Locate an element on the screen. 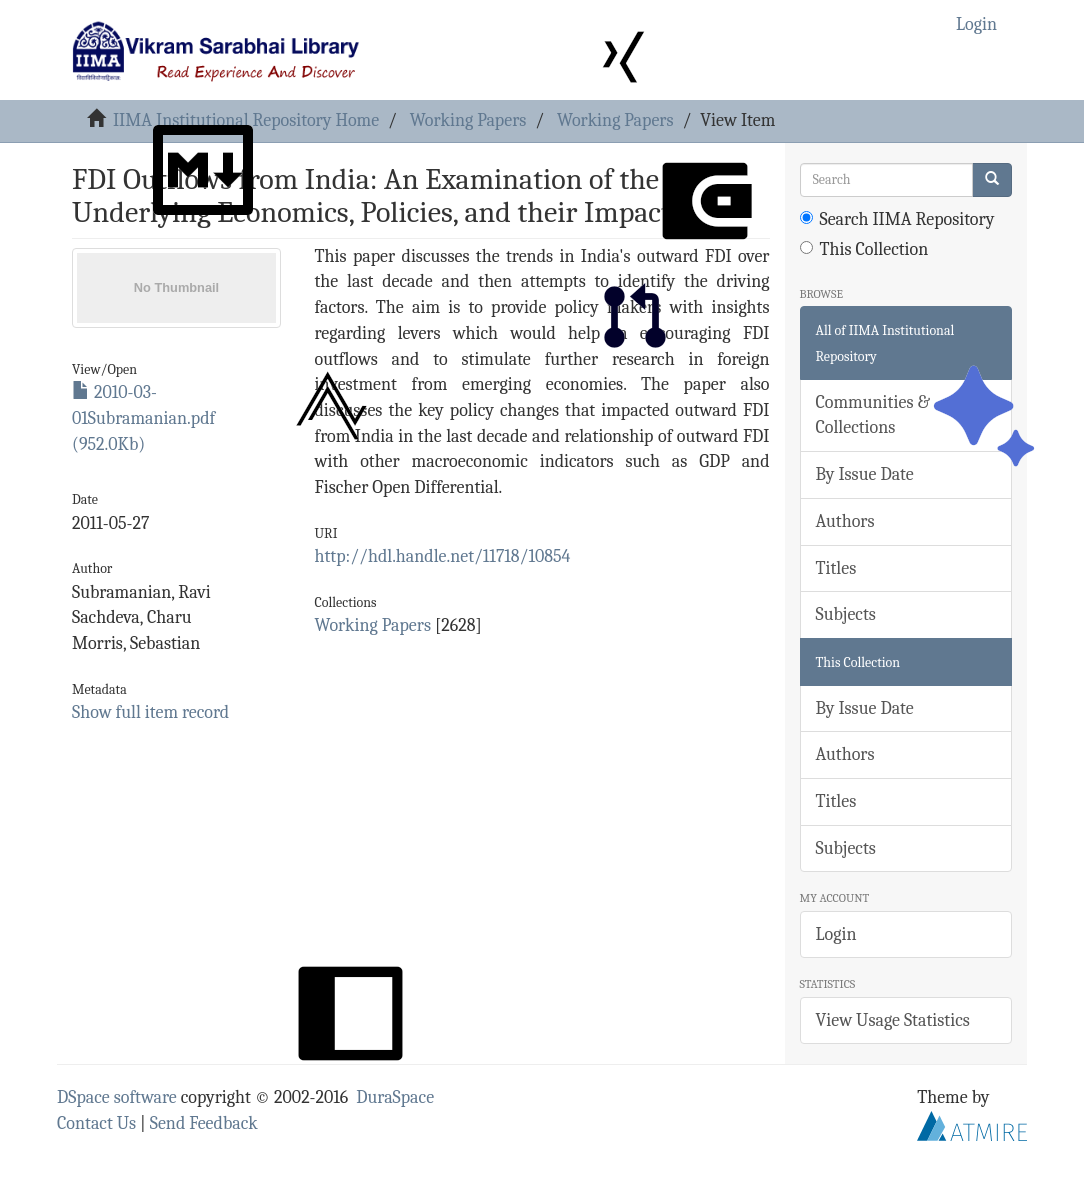  indicates markdown formatting is available is located at coordinates (203, 170).